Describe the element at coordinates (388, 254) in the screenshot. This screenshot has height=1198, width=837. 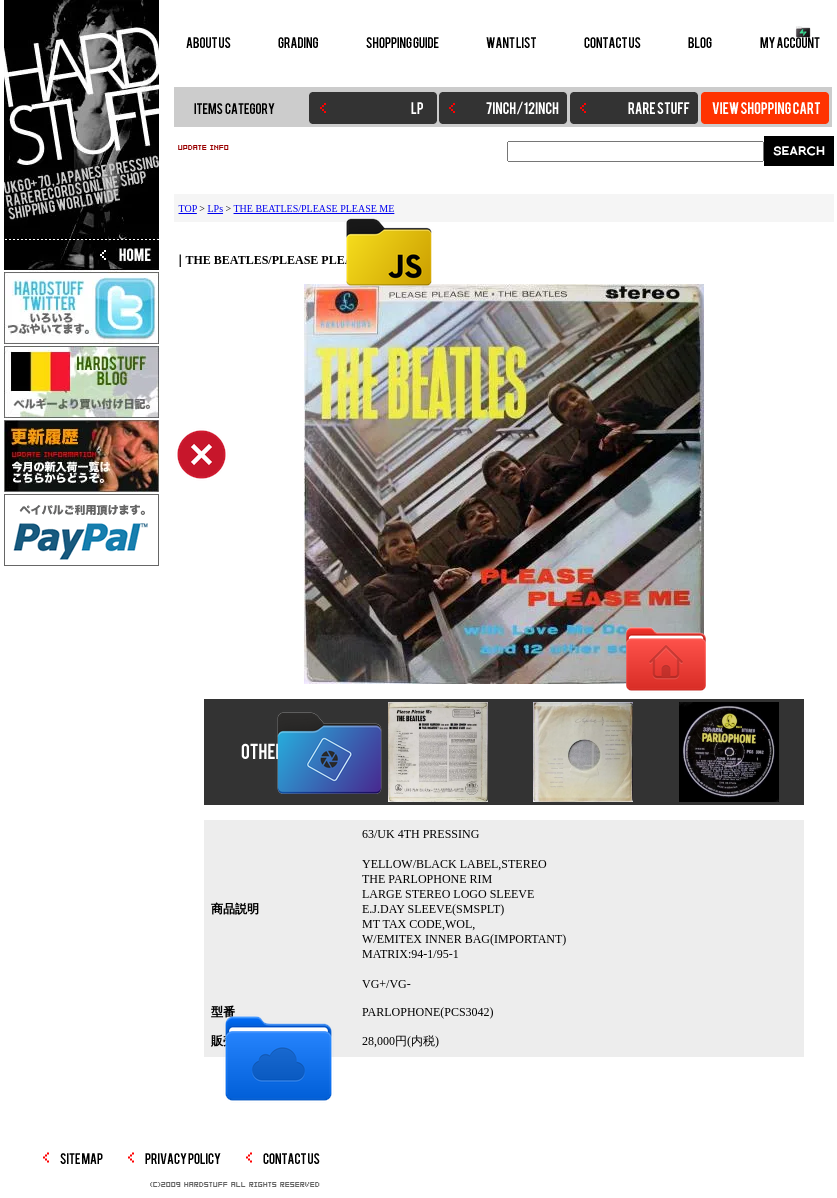
I see `open folder containing javascript files` at that location.